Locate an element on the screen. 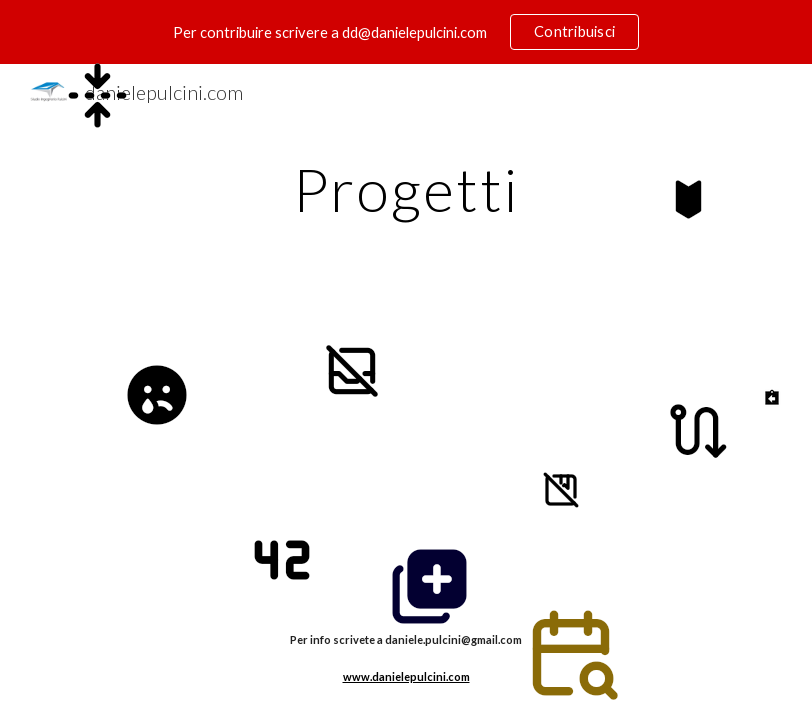 The height and width of the screenshot is (720, 812). inbox disabled or unavailable is located at coordinates (352, 371).